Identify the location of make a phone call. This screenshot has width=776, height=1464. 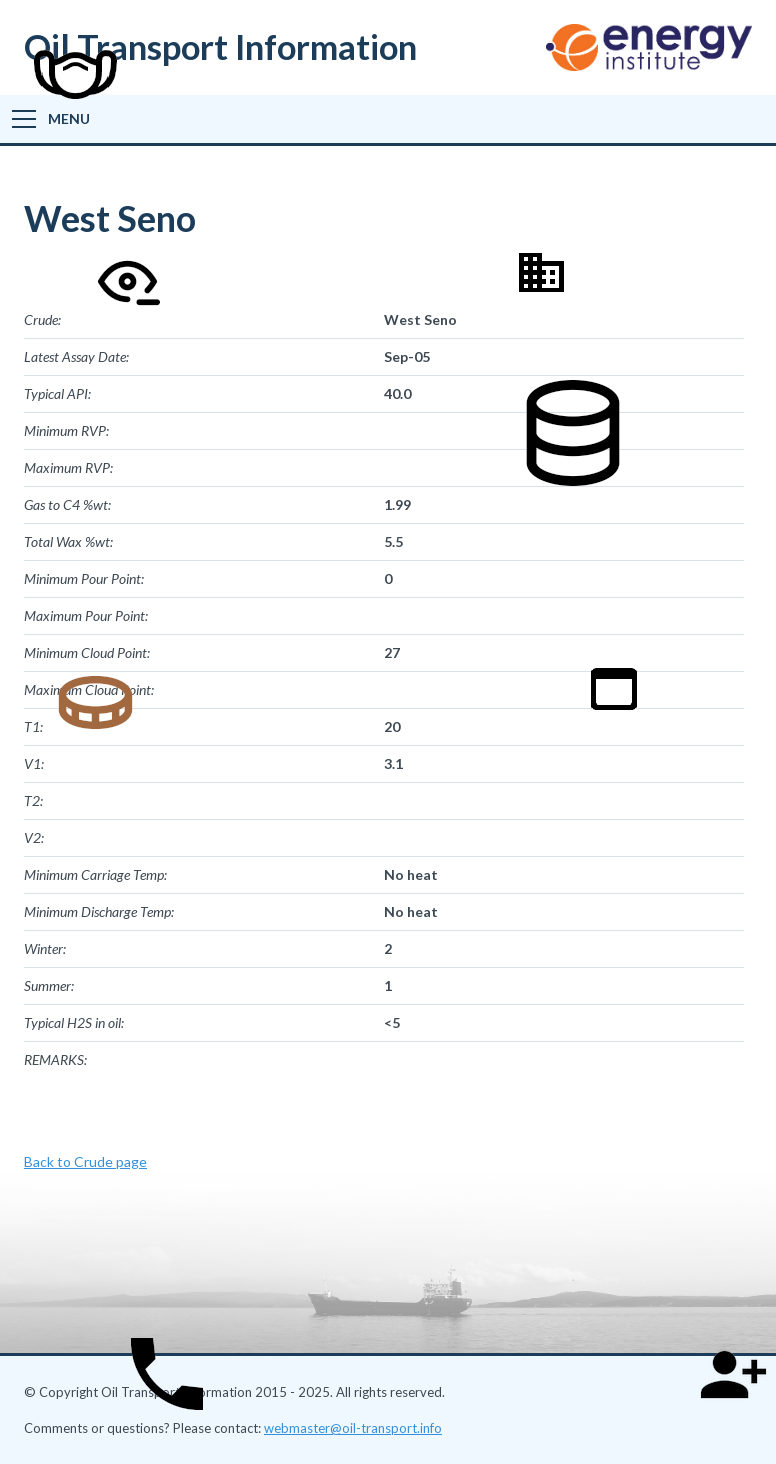
(167, 1374).